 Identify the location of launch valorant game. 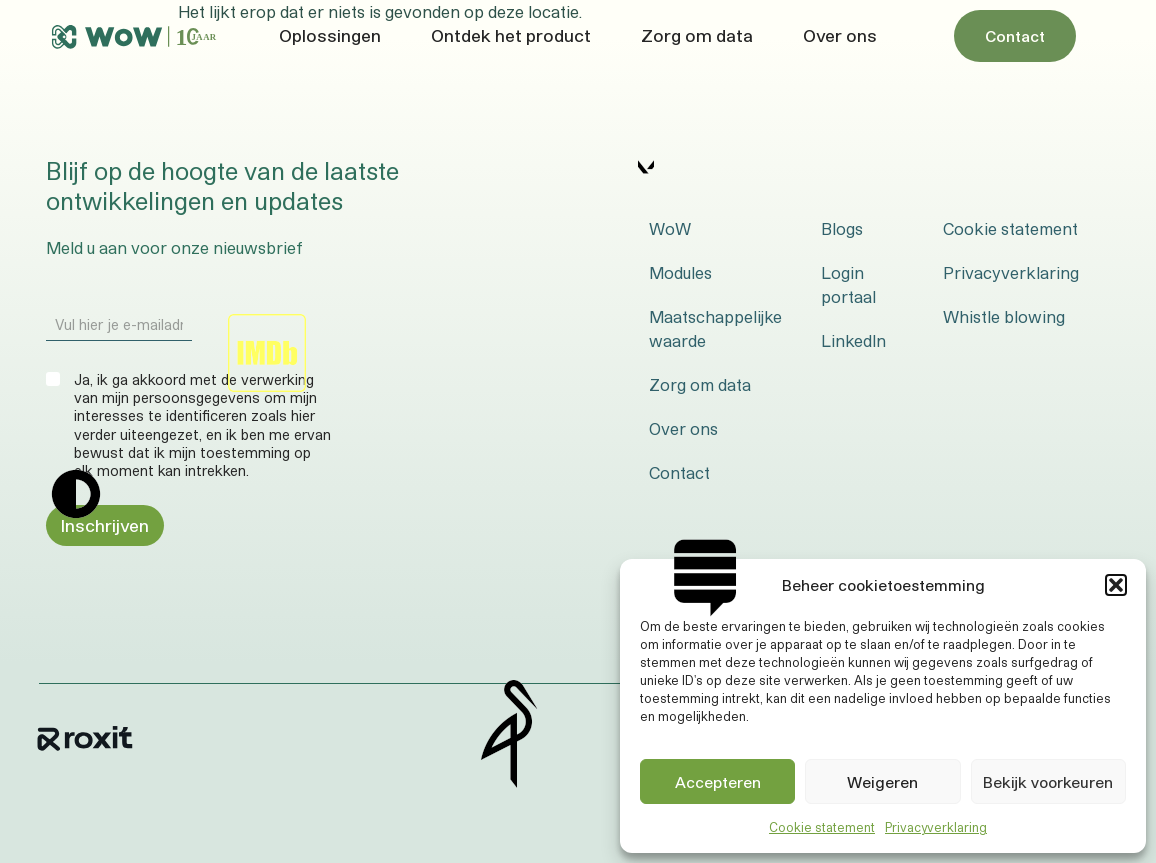
(646, 167).